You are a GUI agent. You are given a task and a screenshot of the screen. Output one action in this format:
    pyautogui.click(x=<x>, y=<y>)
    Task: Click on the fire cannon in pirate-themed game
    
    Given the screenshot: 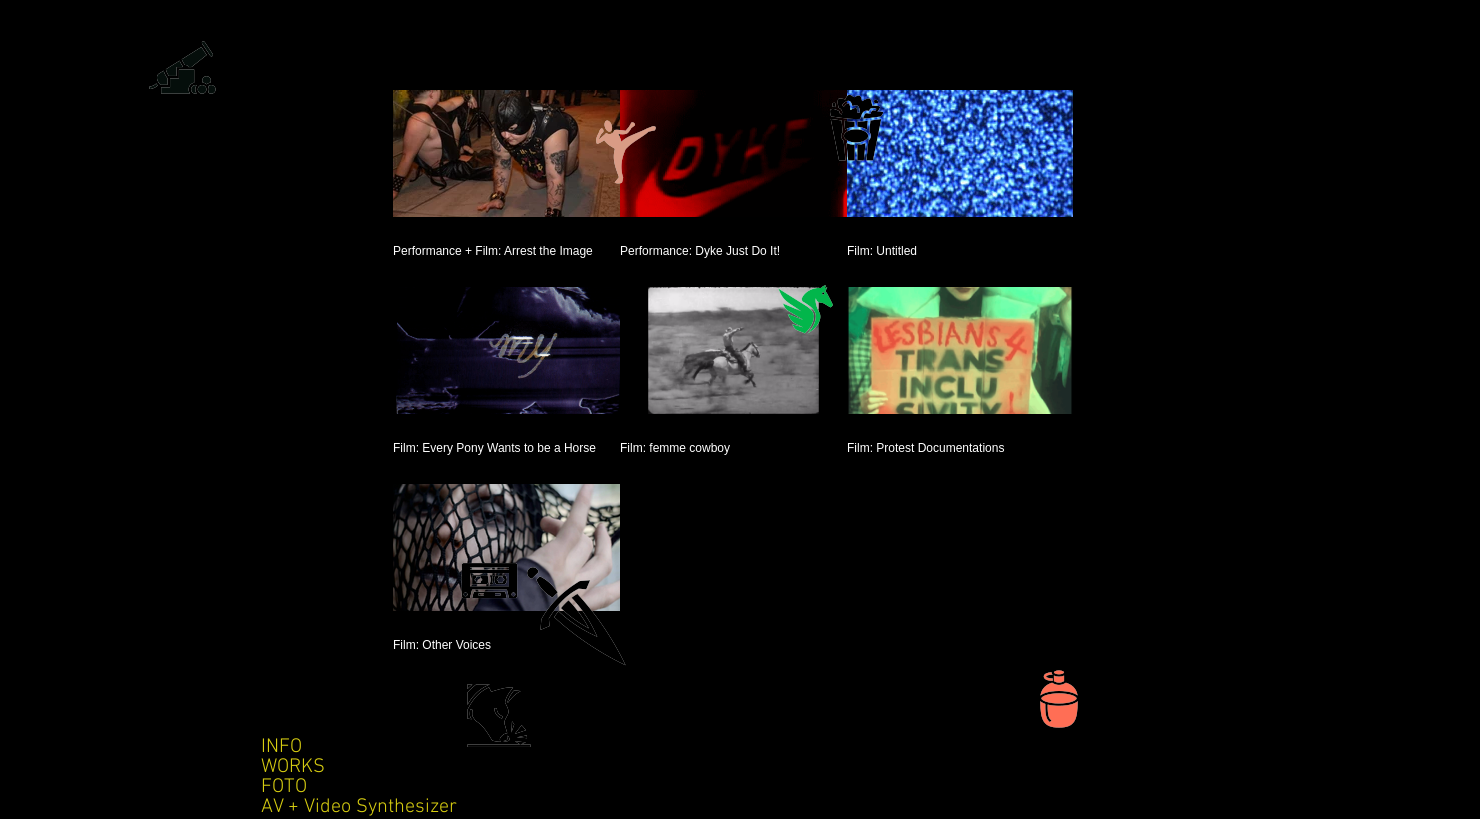 What is the action you would take?
    pyautogui.click(x=182, y=67)
    